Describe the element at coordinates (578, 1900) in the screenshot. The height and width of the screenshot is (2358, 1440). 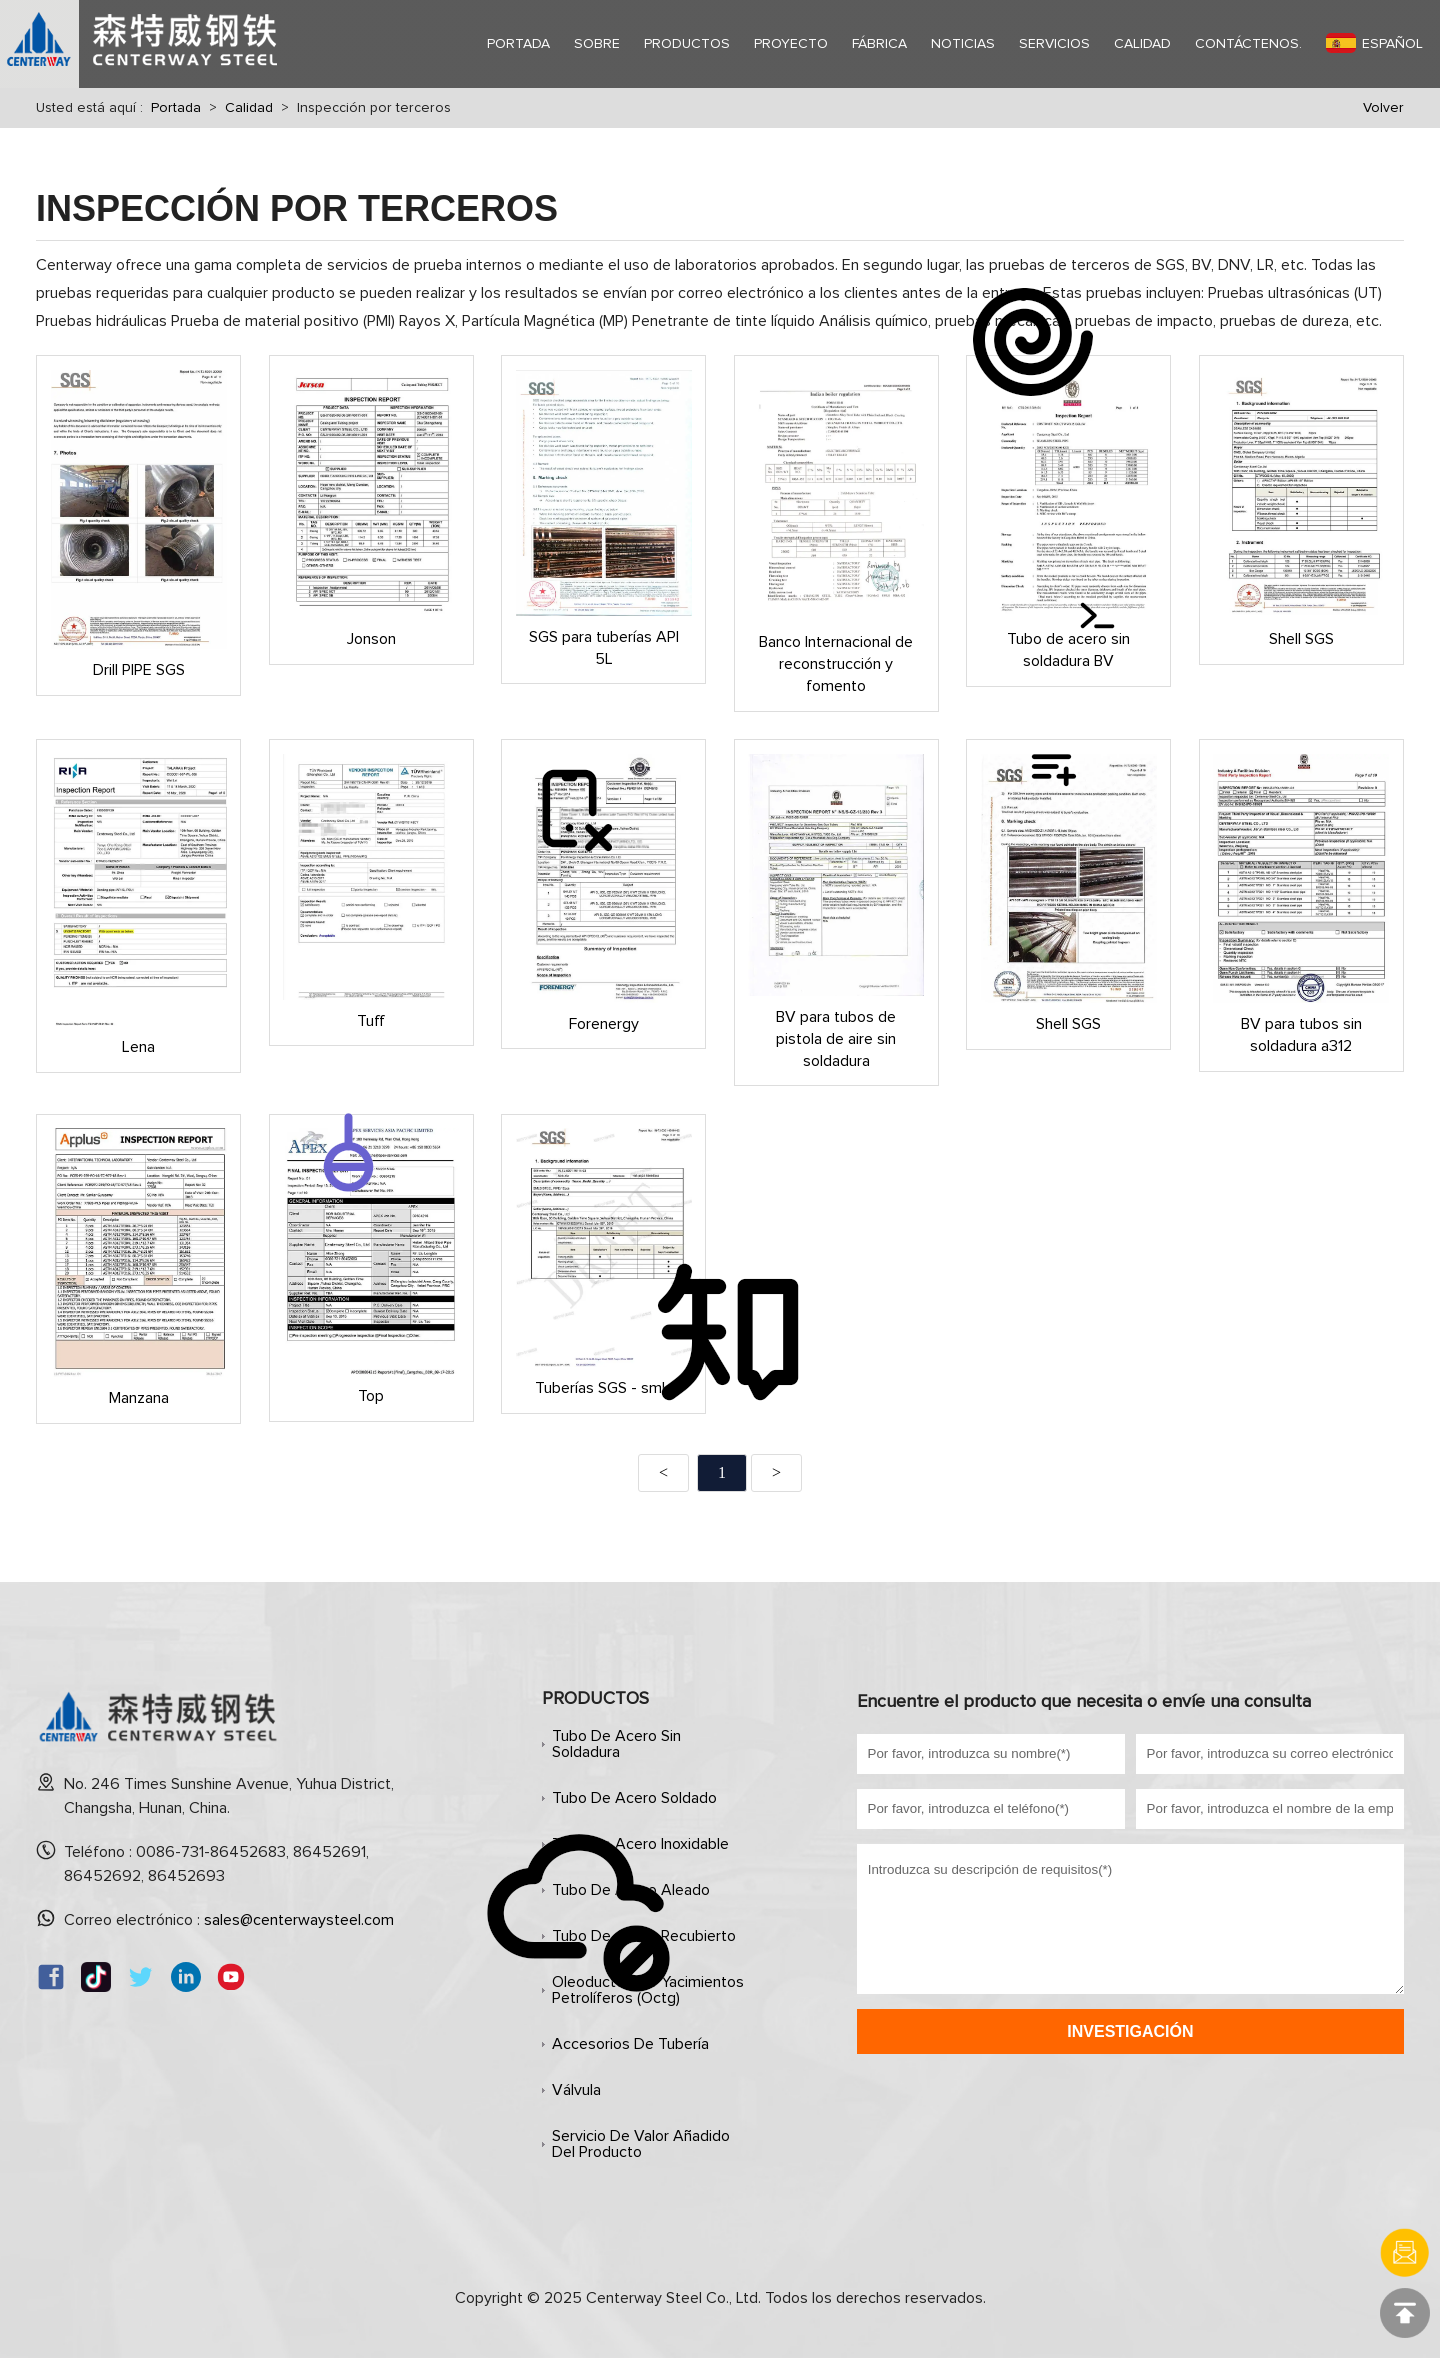
I see `cancel cloud upload or sync` at that location.